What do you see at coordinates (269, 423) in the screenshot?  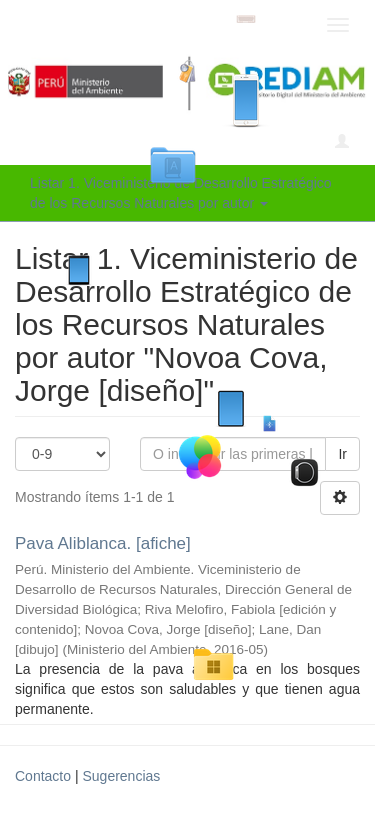 I see `send file via bluetooth` at bounding box center [269, 423].